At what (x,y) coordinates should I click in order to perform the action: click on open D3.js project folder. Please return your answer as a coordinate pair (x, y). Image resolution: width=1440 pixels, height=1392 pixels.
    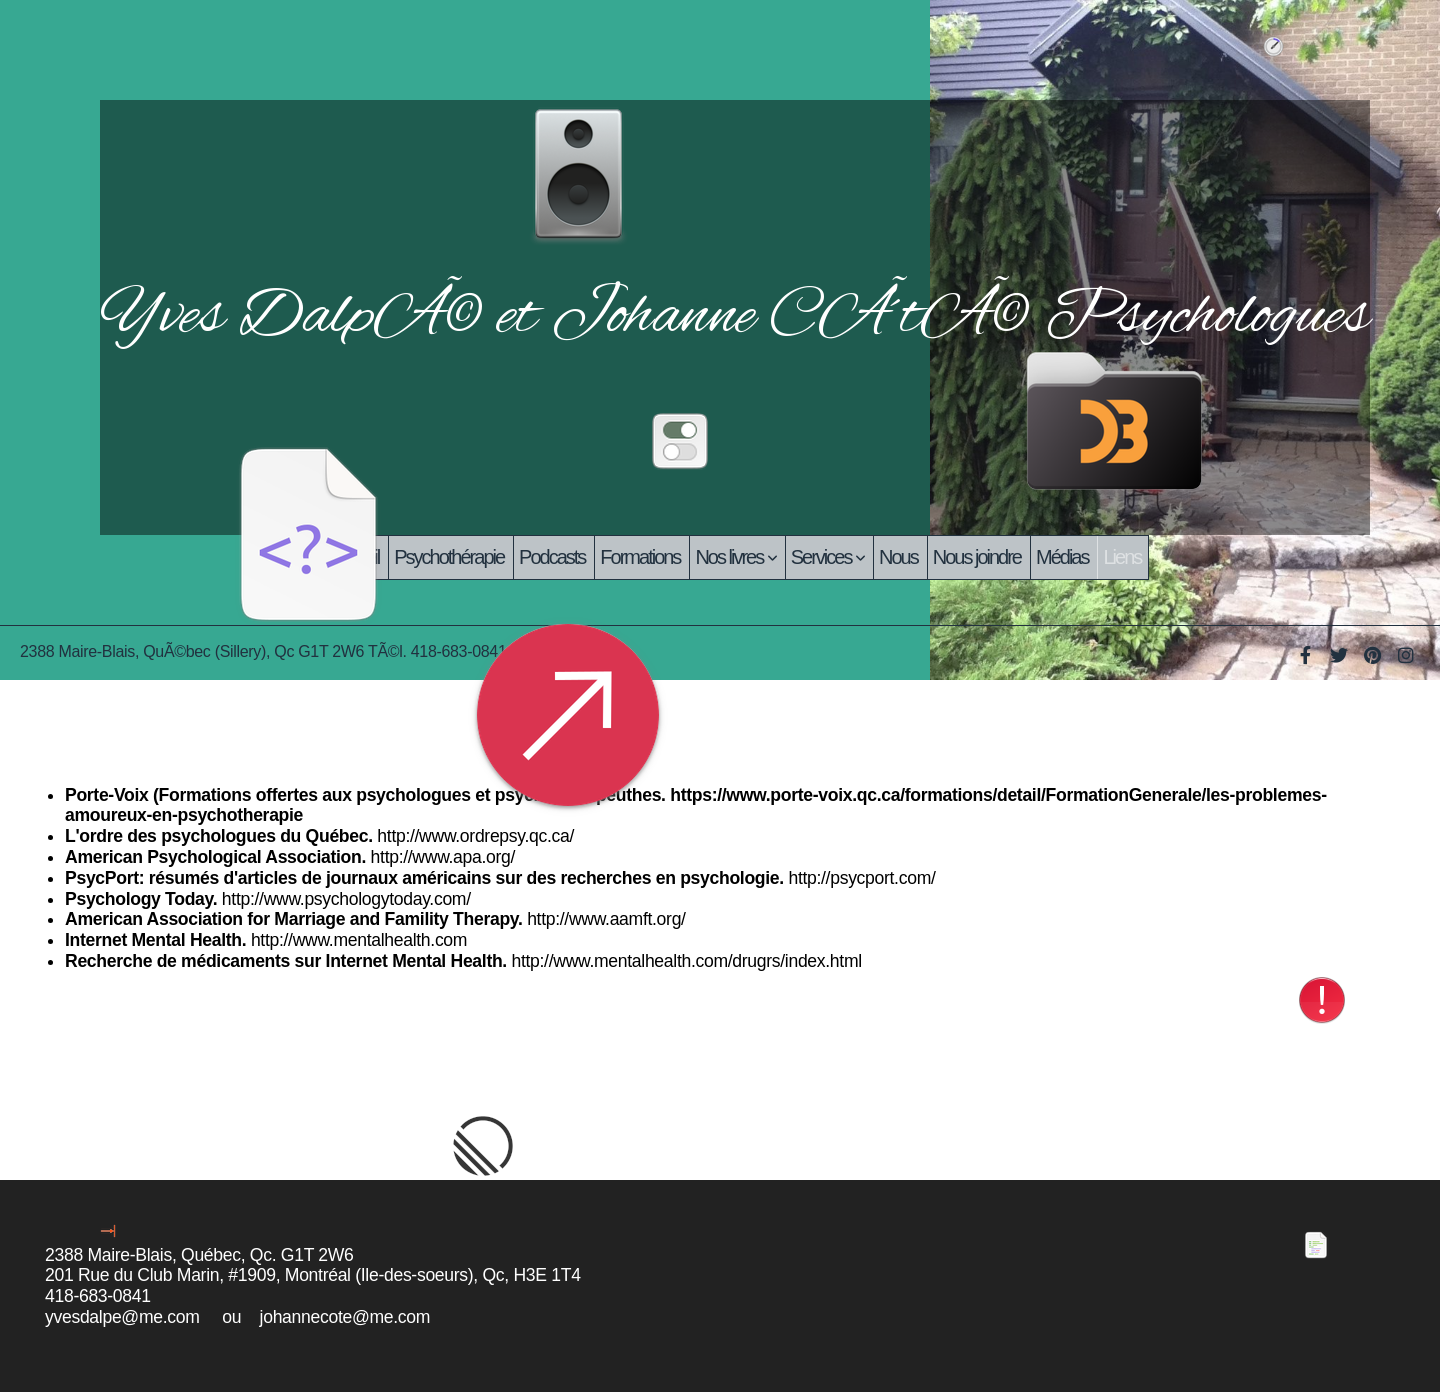
    Looking at the image, I should click on (1113, 425).